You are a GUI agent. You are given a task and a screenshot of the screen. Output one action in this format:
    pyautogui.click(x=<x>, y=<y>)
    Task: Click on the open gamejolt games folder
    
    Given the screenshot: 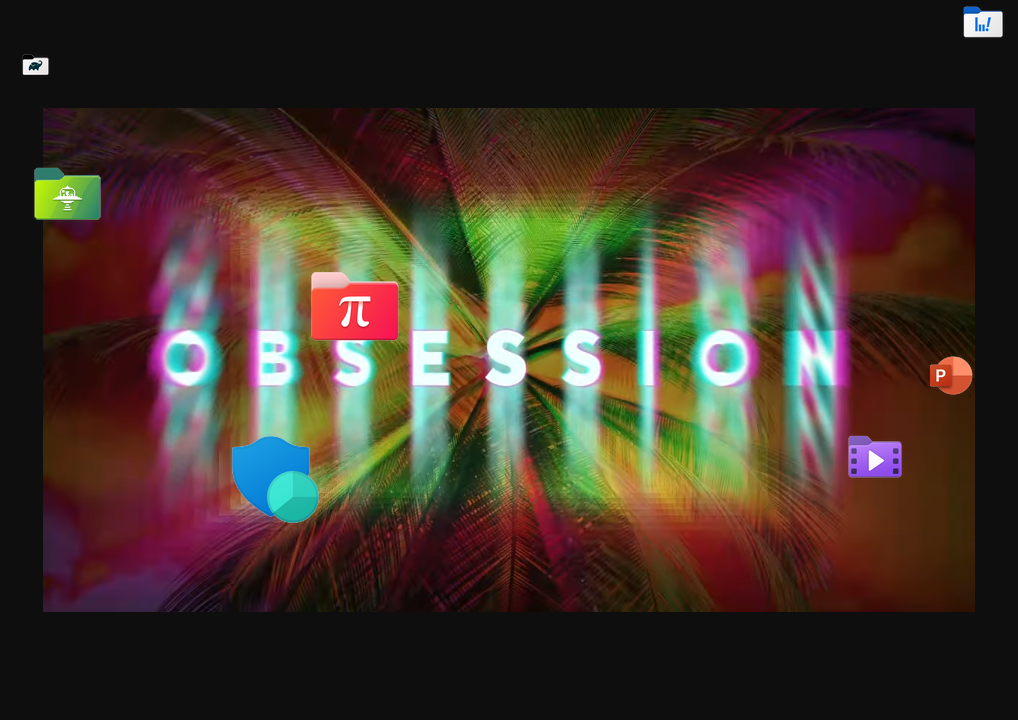 What is the action you would take?
    pyautogui.click(x=67, y=195)
    